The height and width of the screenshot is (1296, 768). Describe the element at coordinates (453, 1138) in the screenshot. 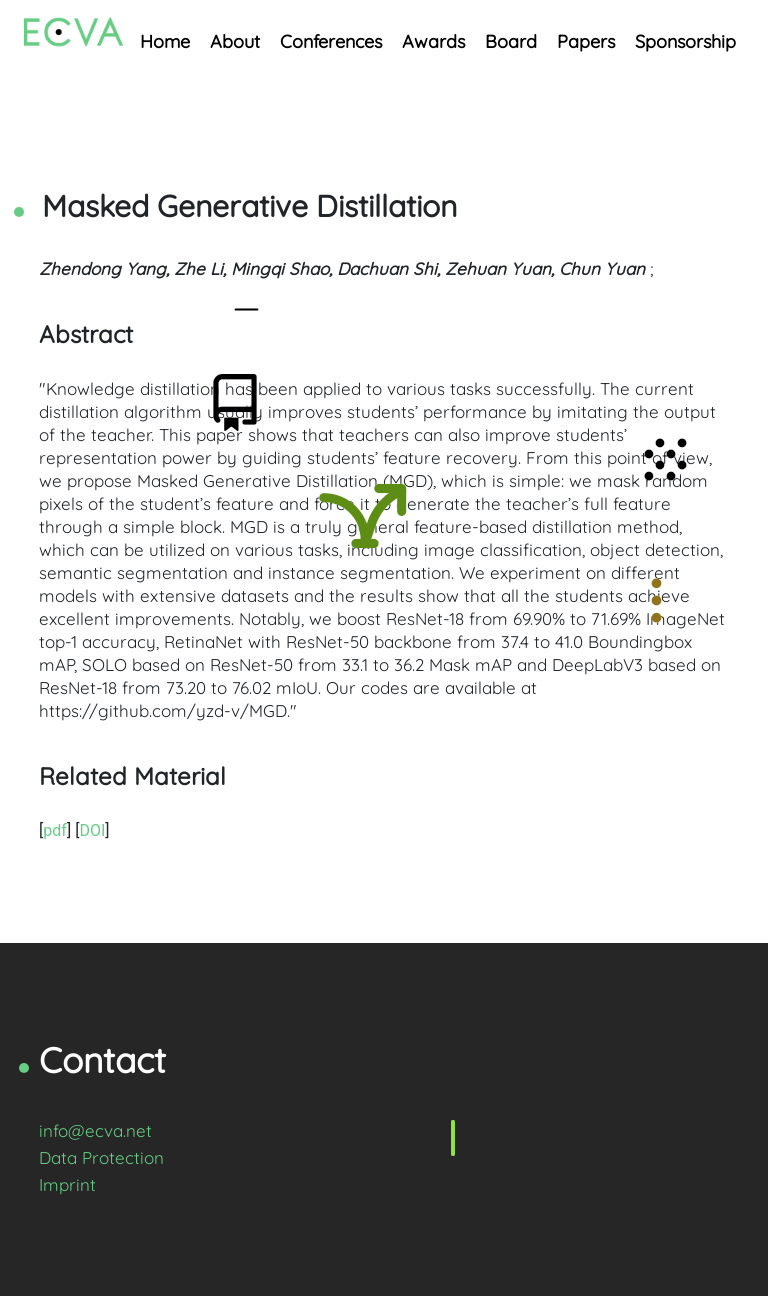

I see `indicates information or help tooltip` at that location.